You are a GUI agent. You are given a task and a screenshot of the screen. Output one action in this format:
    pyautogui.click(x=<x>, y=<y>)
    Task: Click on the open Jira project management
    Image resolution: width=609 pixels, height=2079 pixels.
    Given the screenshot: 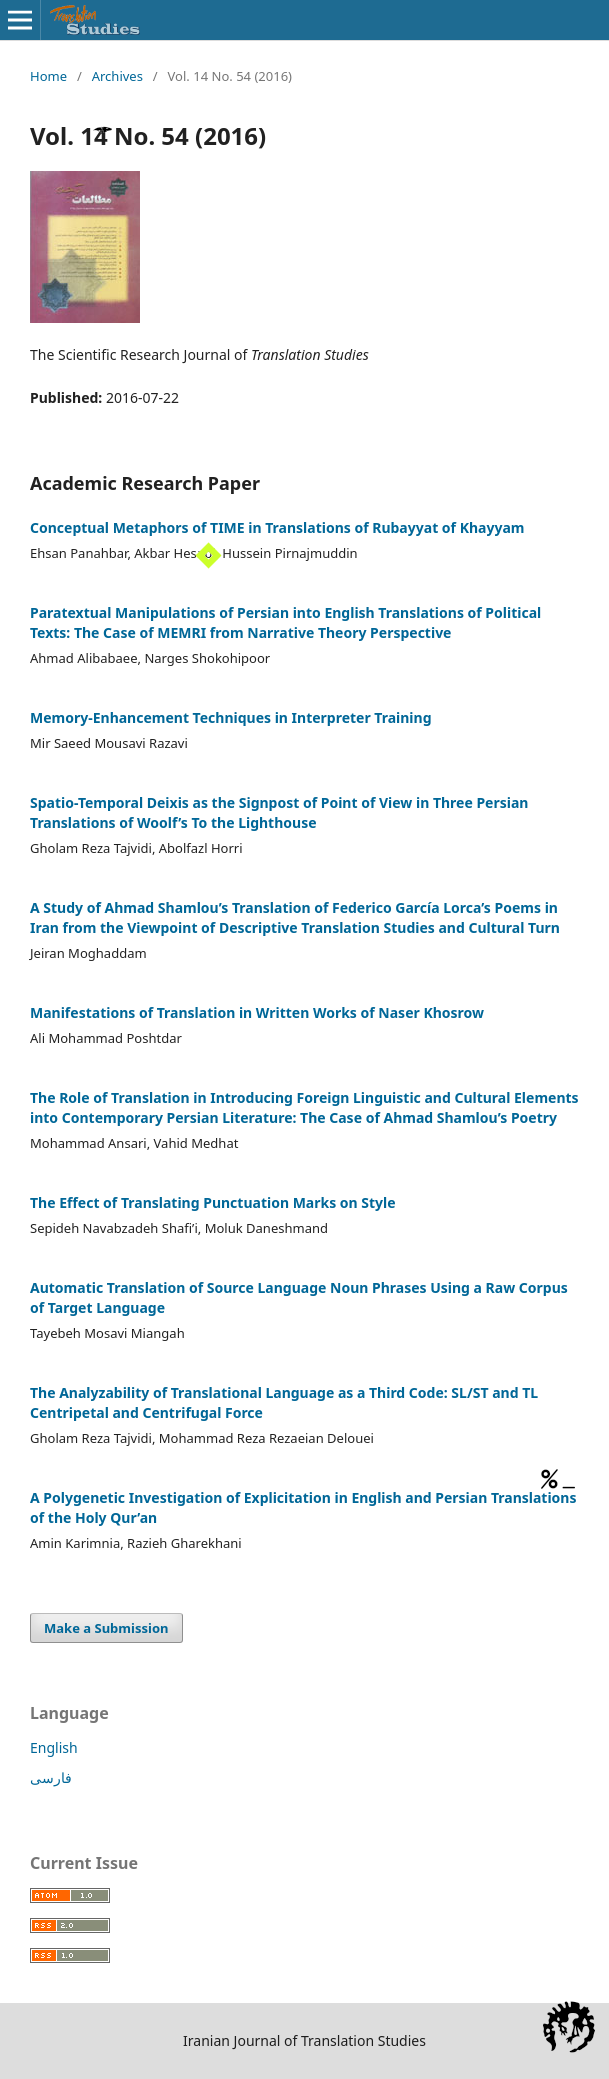 What is the action you would take?
    pyautogui.click(x=208, y=555)
    